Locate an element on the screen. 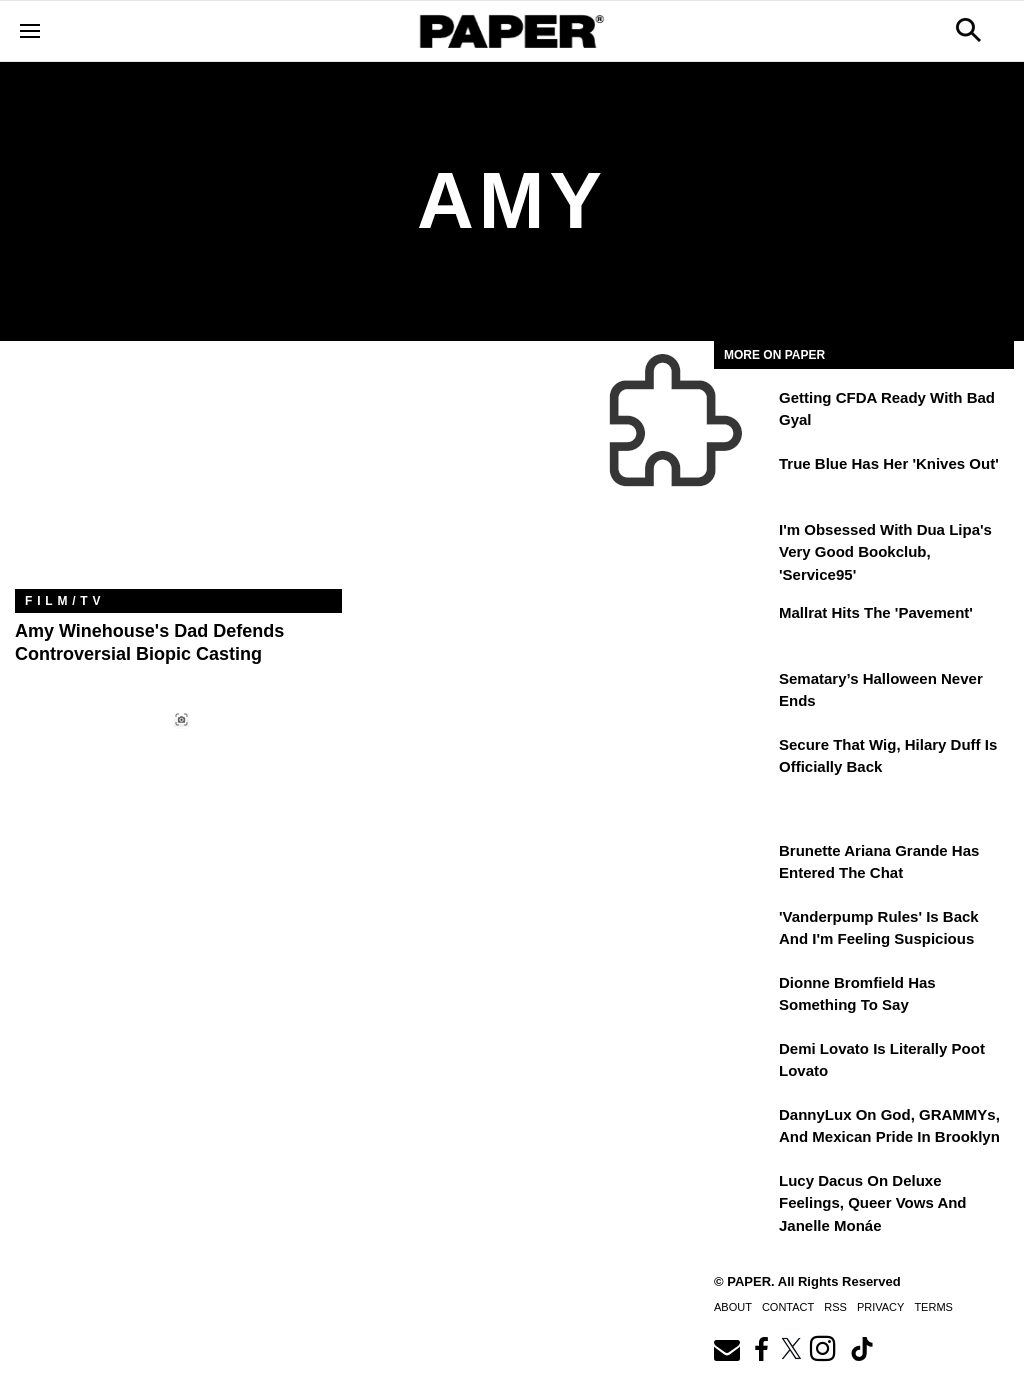  open the screenshot capture tool is located at coordinates (181, 719).